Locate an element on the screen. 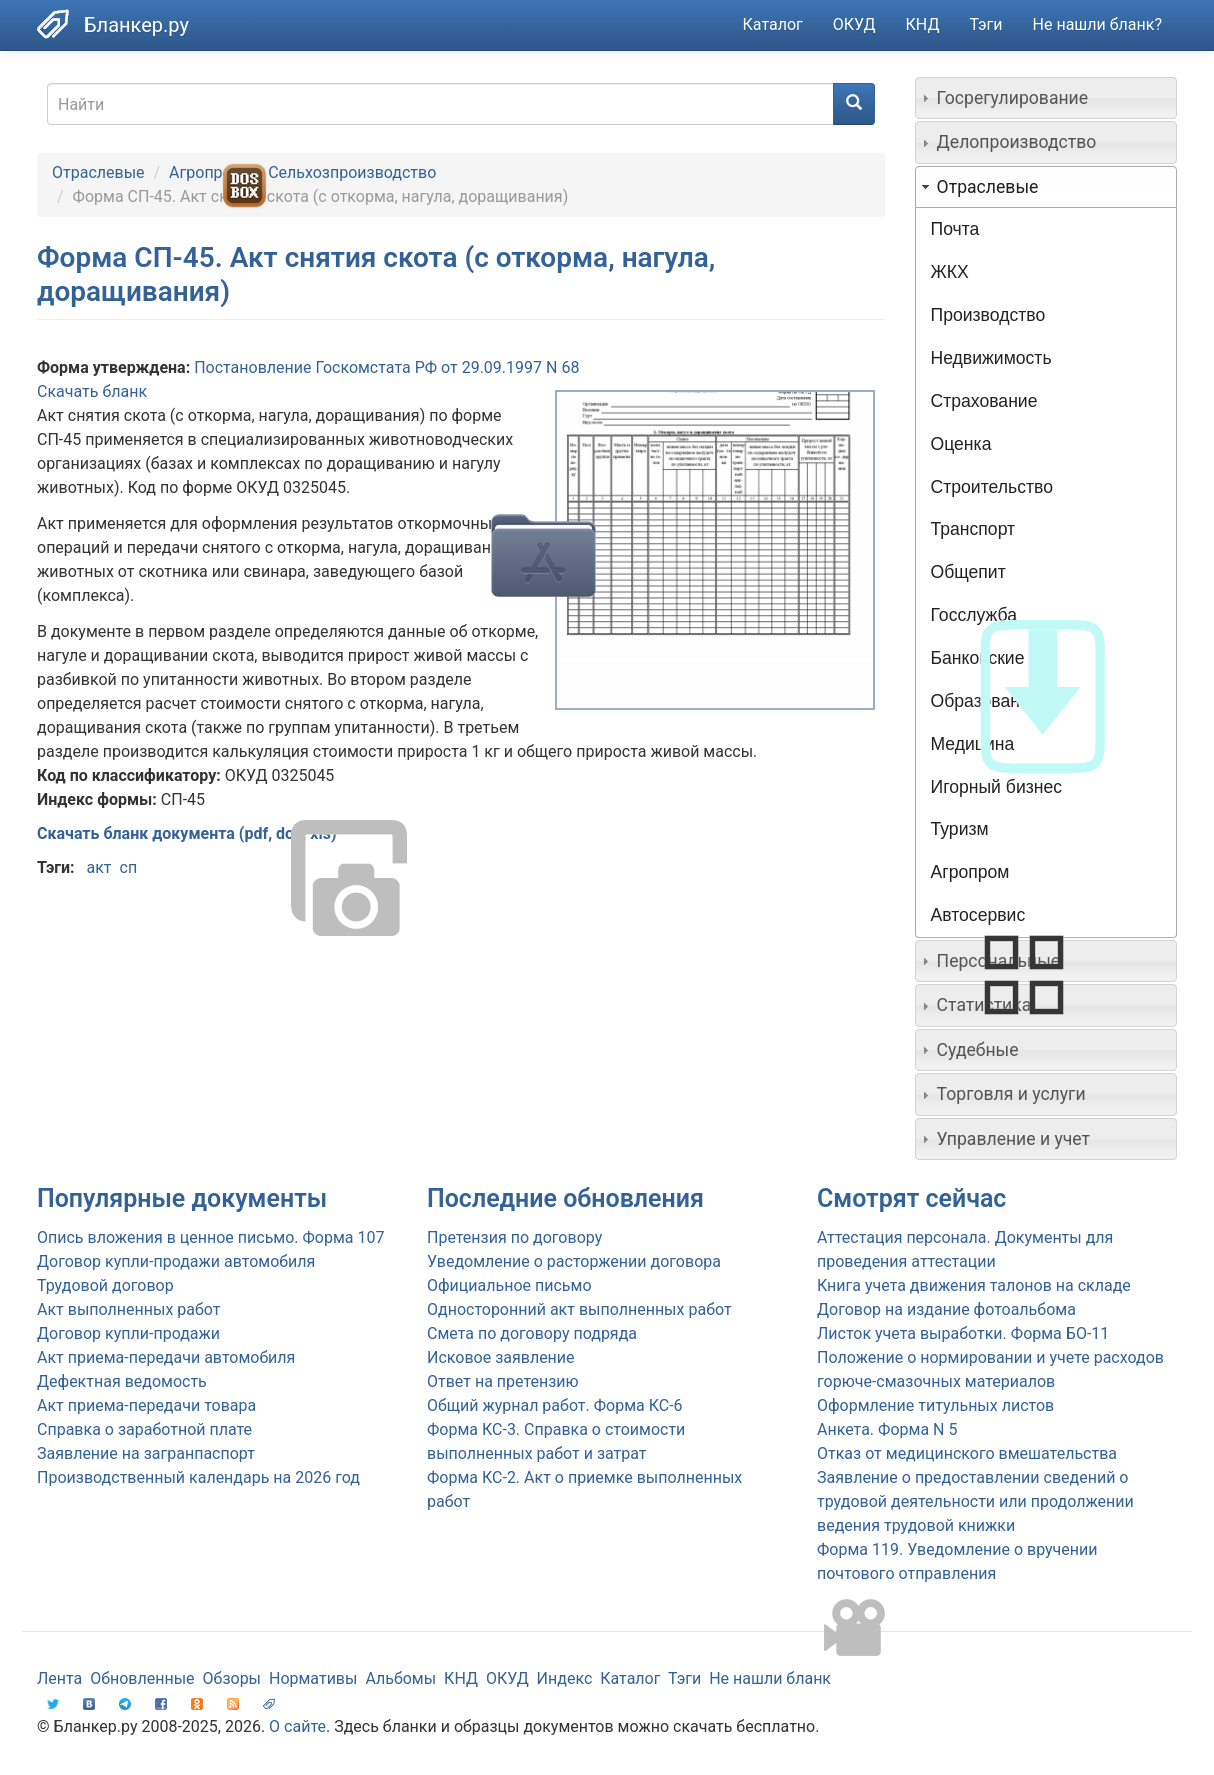  take a screenshot is located at coordinates (349, 878).